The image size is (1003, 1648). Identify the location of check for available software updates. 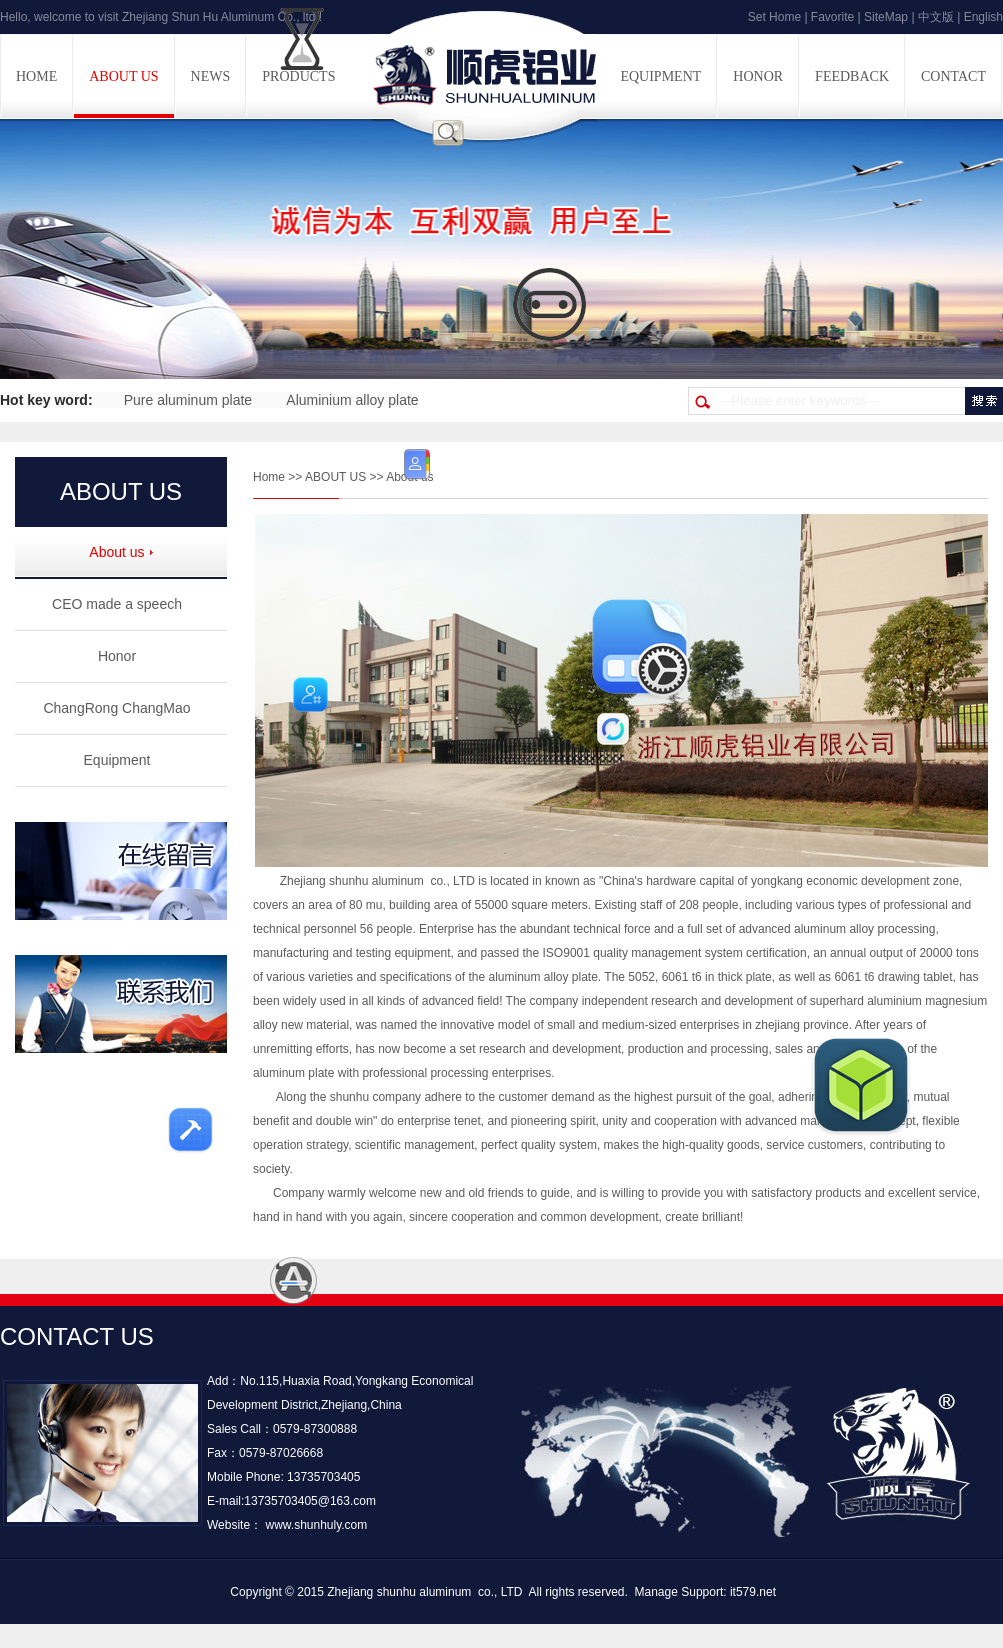
(293, 1280).